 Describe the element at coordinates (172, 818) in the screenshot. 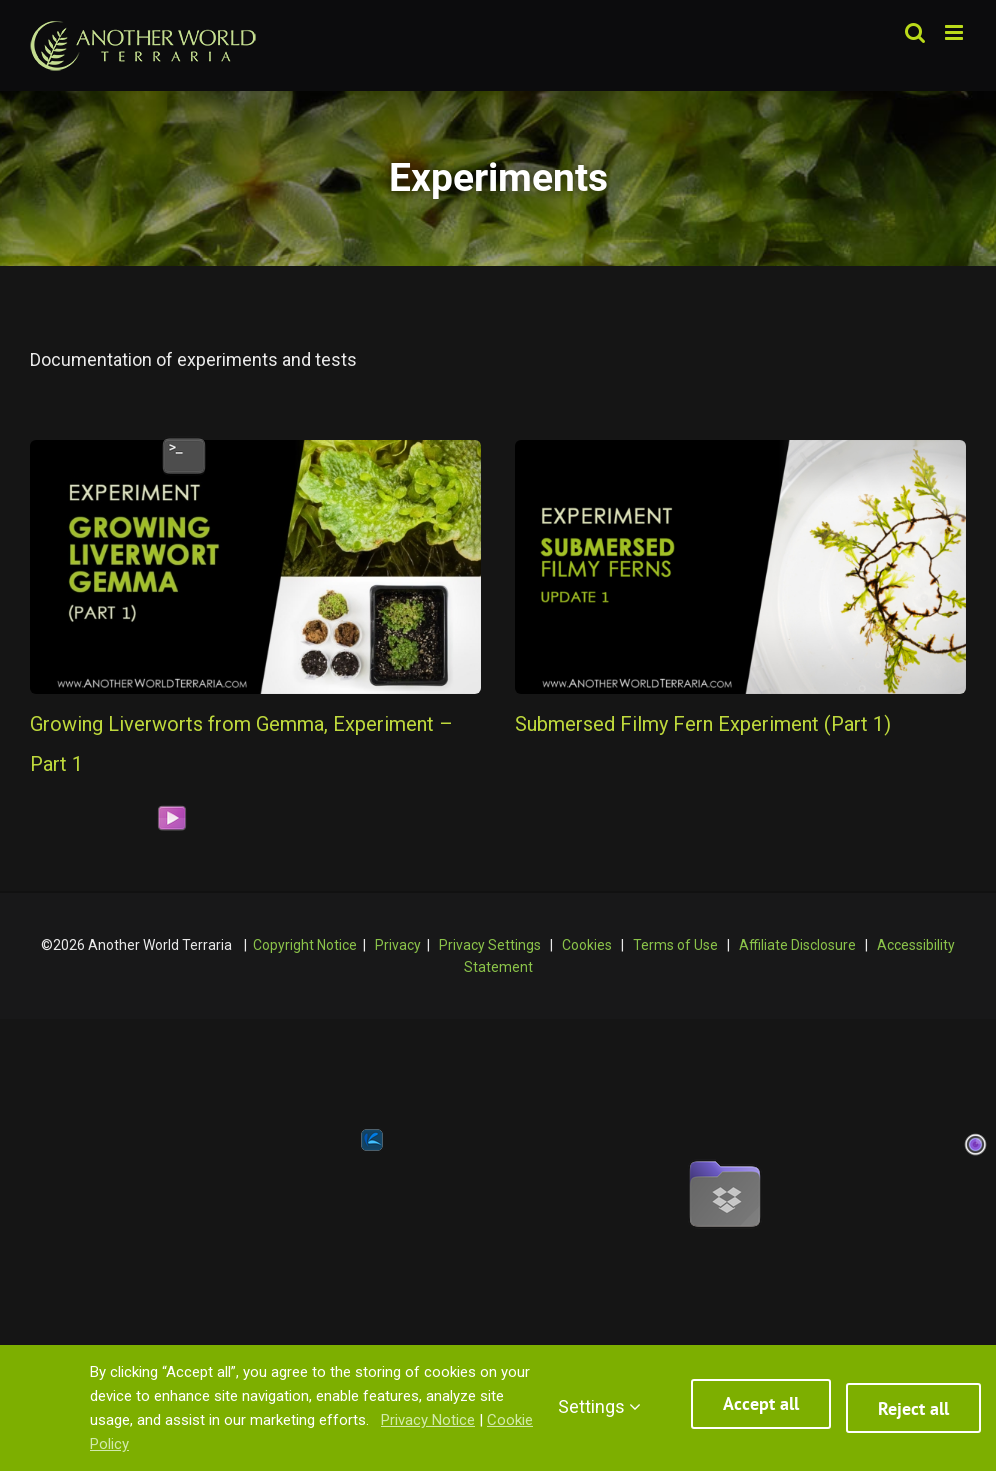

I see `open the video player app` at that location.